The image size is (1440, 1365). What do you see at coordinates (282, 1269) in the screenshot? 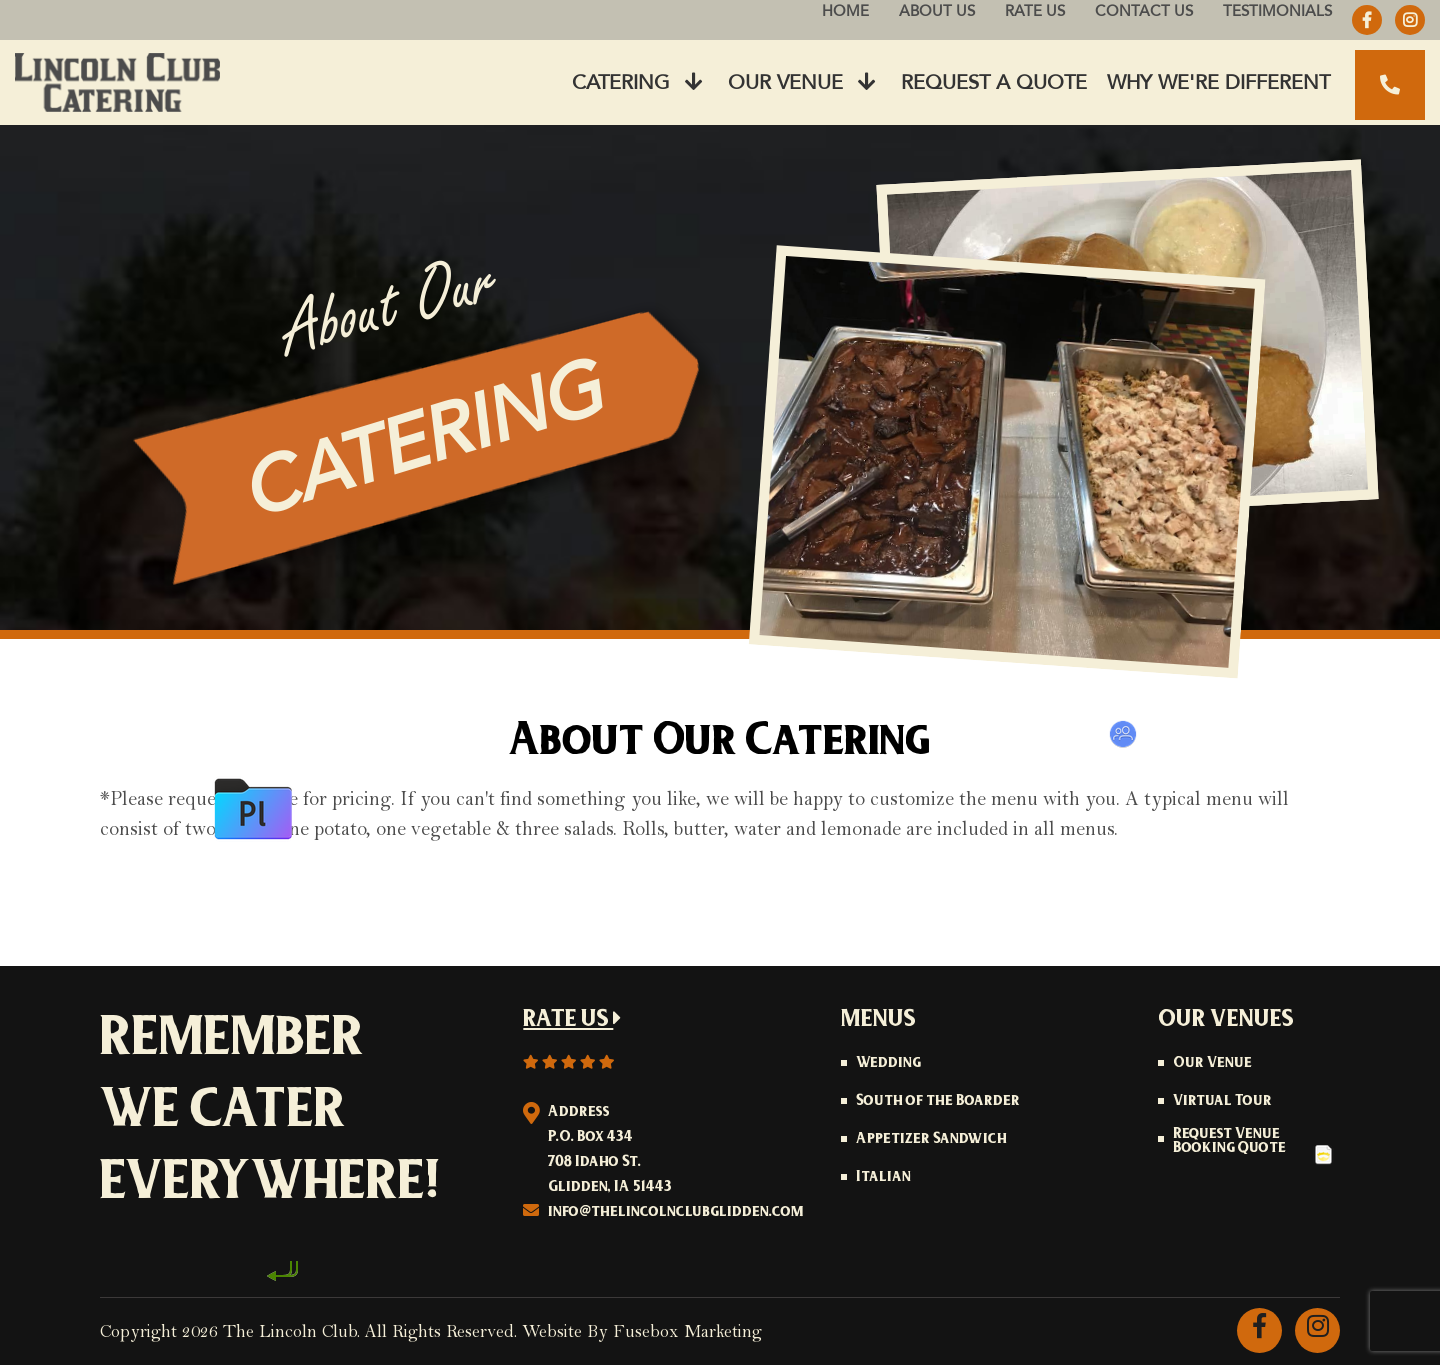
I see `reply to all recipients of an email` at bounding box center [282, 1269].